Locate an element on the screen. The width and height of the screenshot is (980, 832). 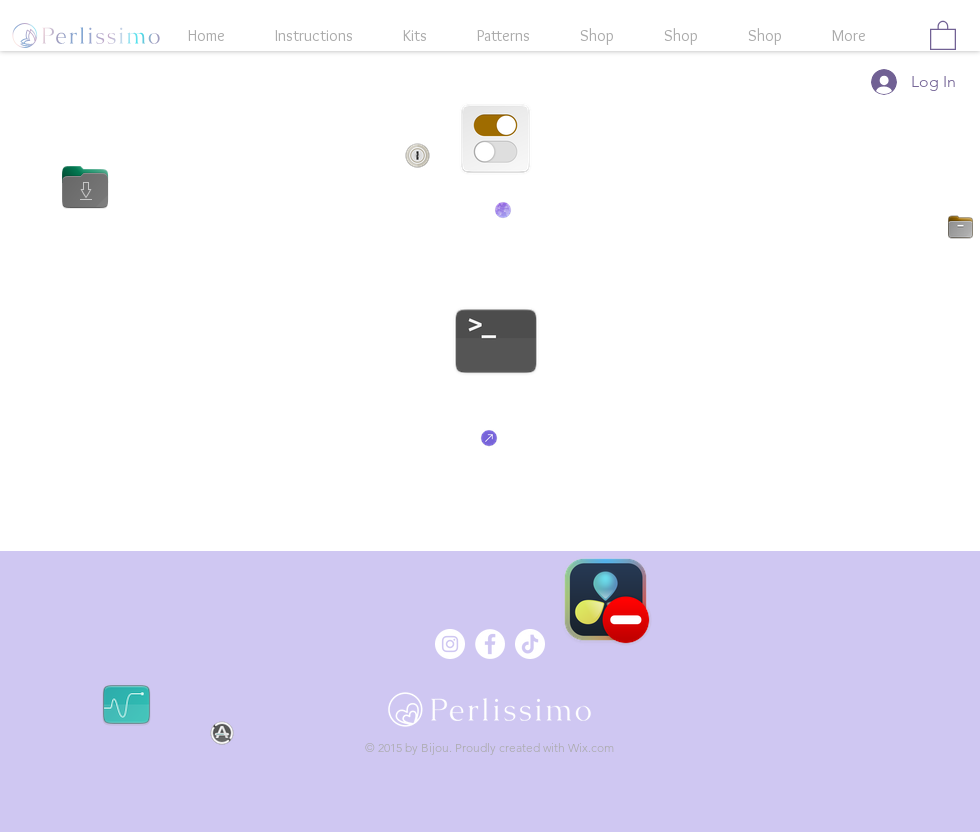
open the terminal application is located at coordinates (496, 341).